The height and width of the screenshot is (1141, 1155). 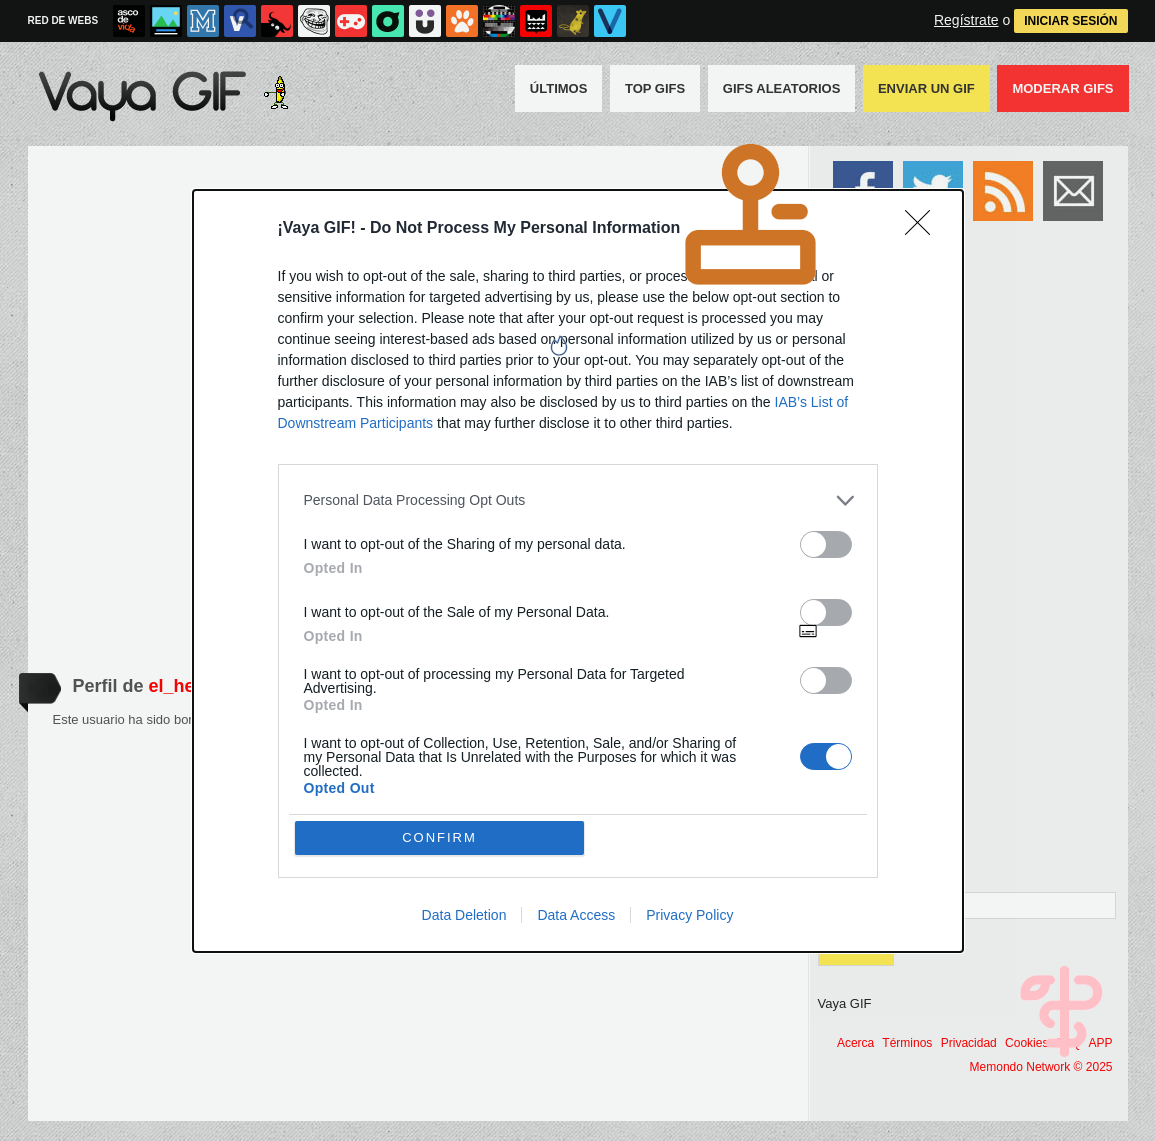 I want to click on enable subtitles or closed captions, so click(x=808, y=631).